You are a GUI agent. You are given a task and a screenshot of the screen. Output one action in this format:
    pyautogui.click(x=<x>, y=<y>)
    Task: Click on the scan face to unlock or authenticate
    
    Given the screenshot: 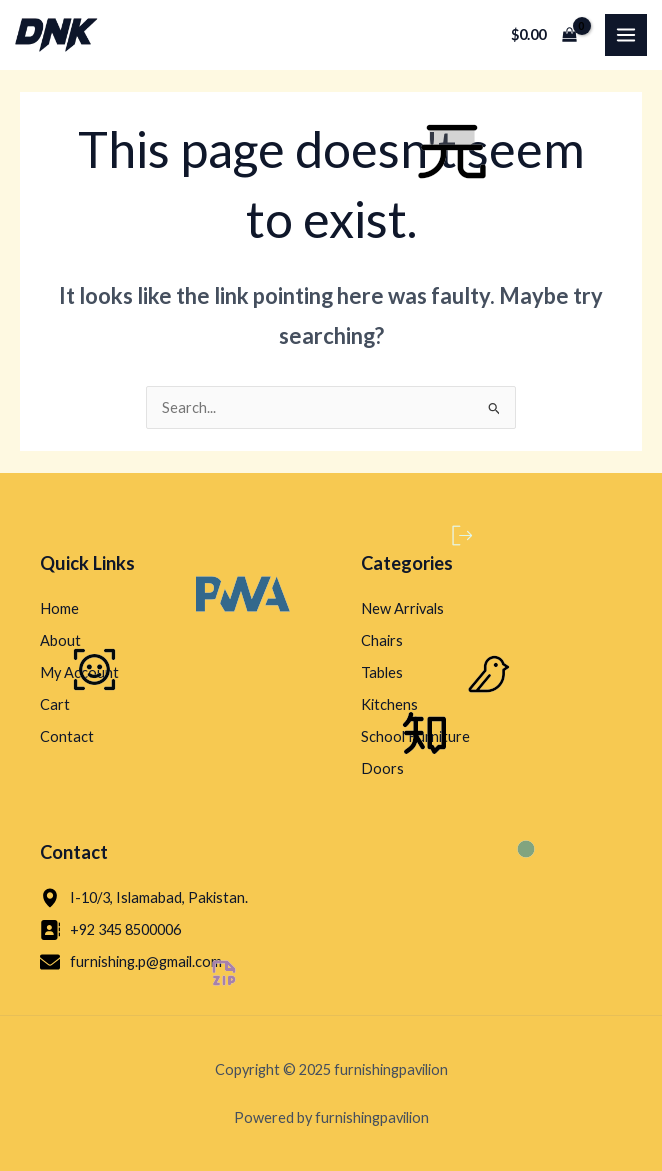 What is the action you would take?
    pyautogui.click(x=94, y=669)
    